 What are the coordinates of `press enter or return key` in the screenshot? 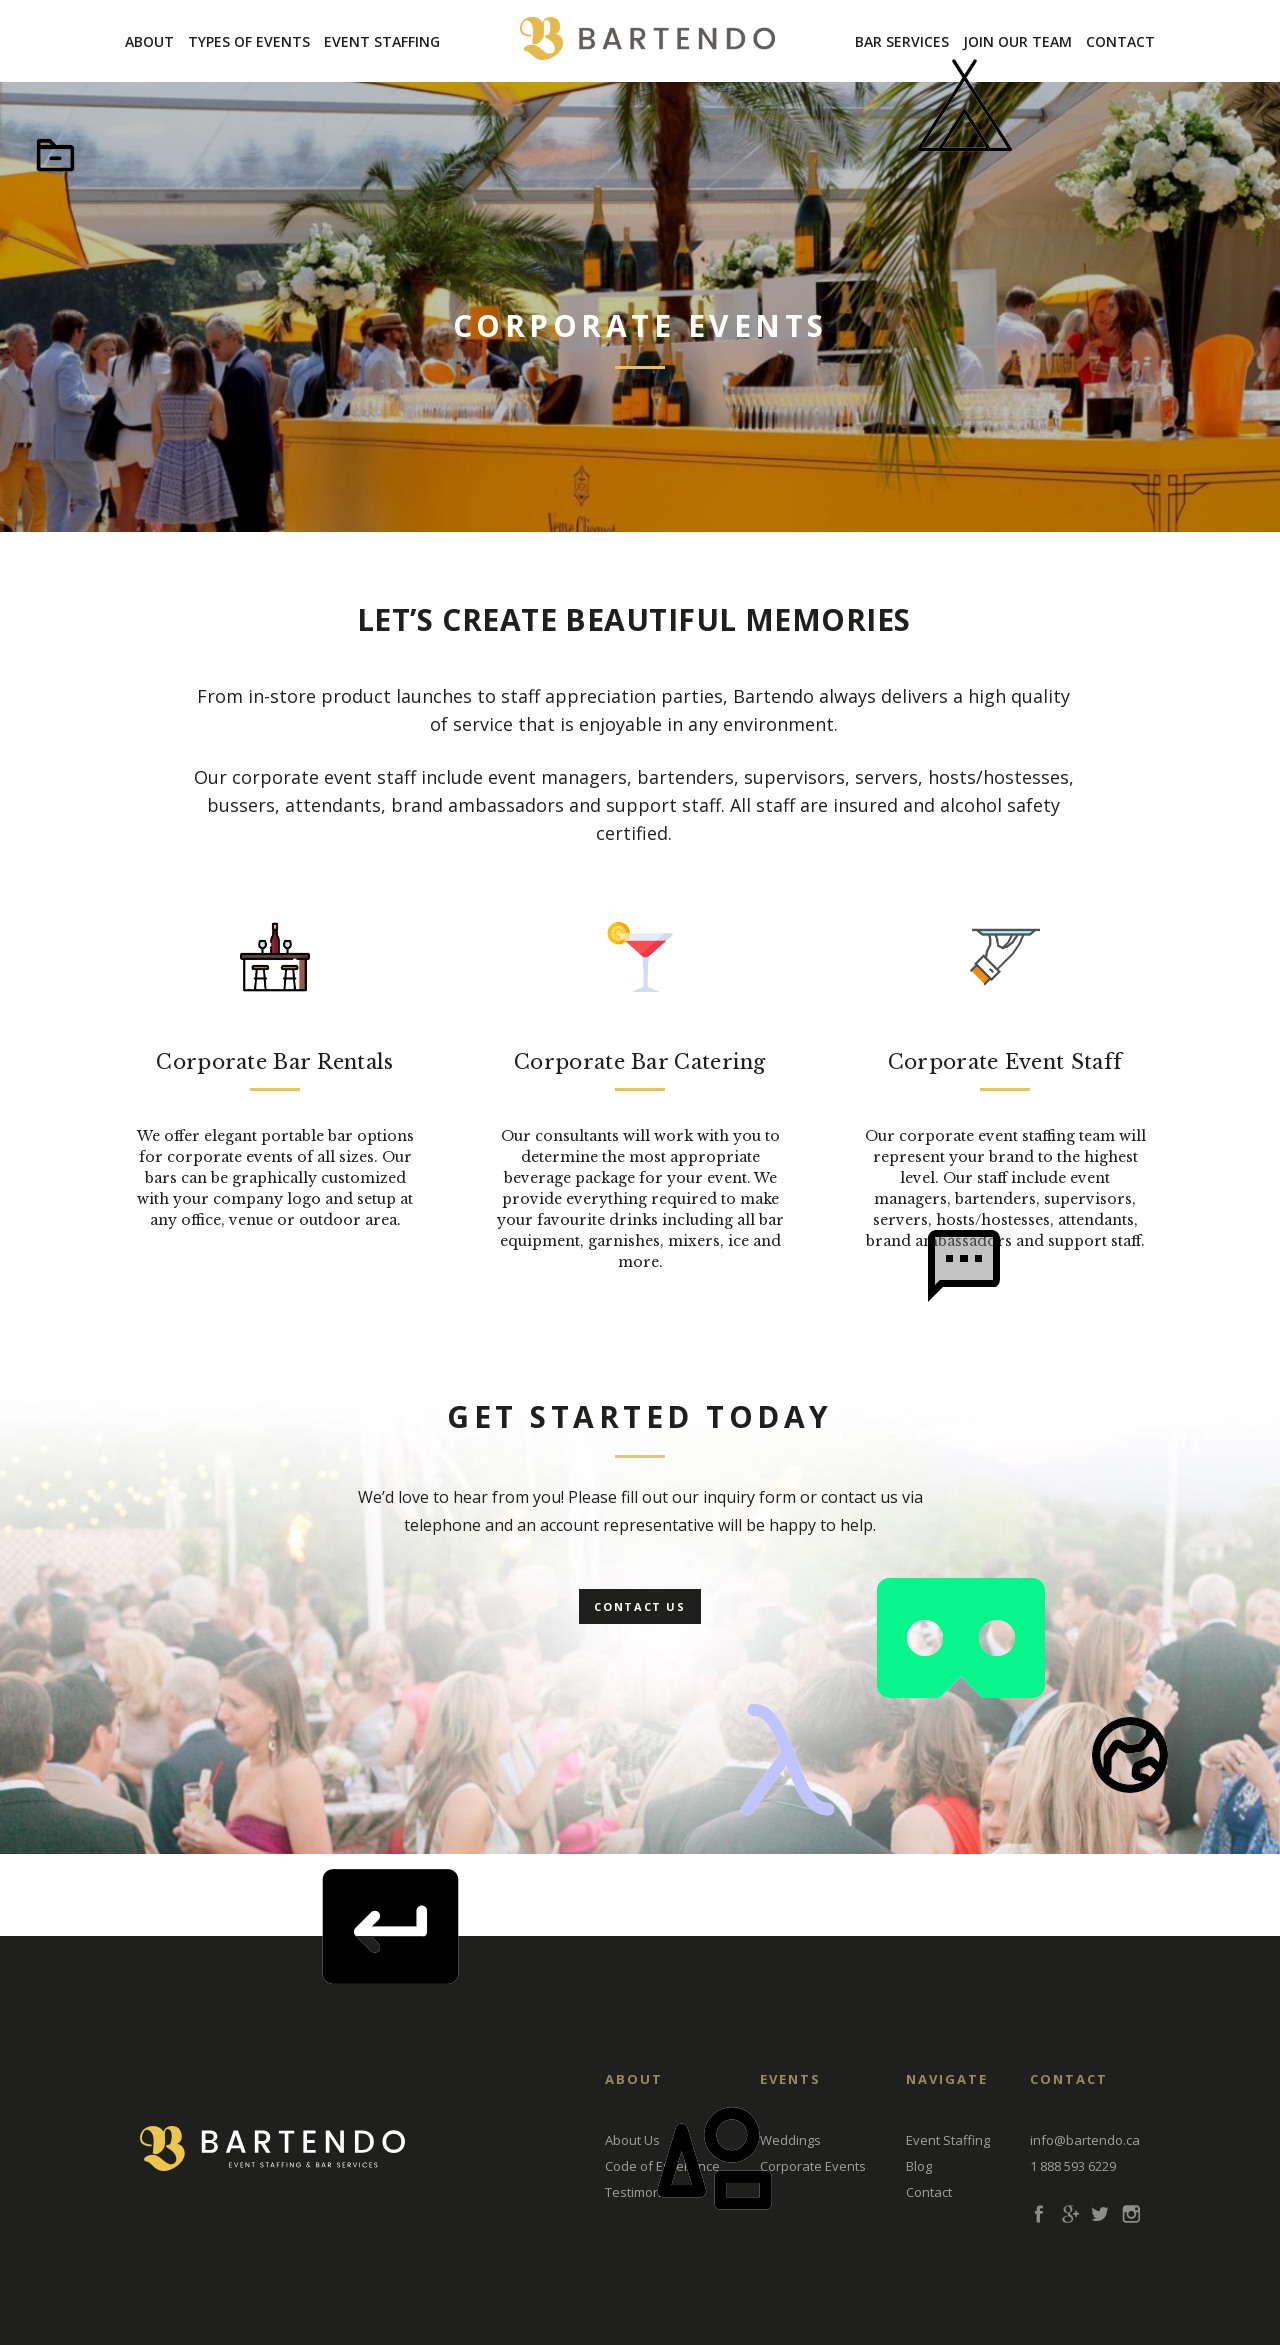 It's located at (390, 1926).